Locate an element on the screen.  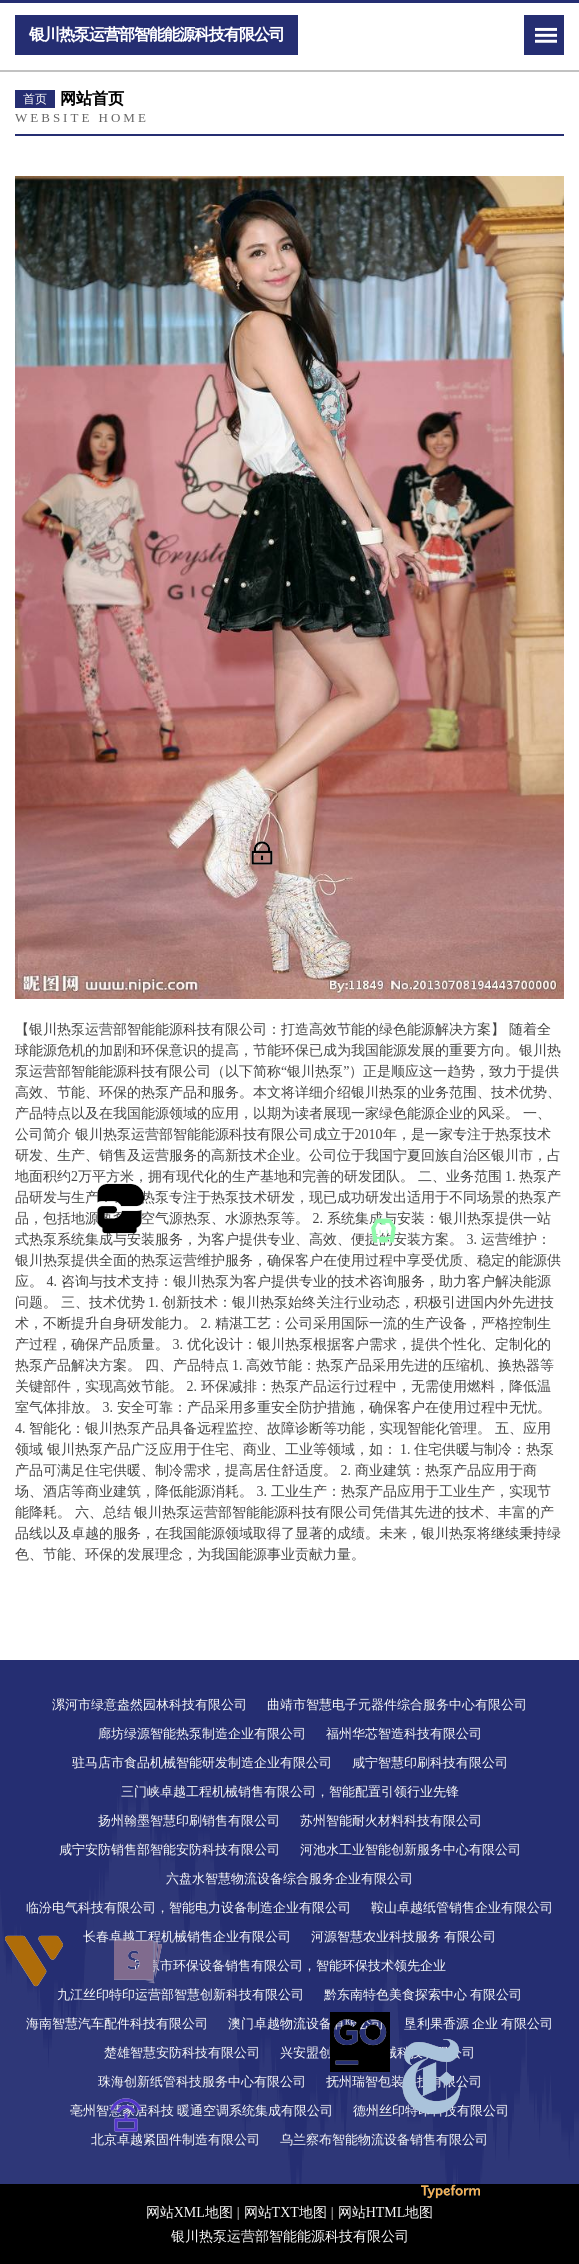
lock or secure this item is located at coordinates (262, 853).